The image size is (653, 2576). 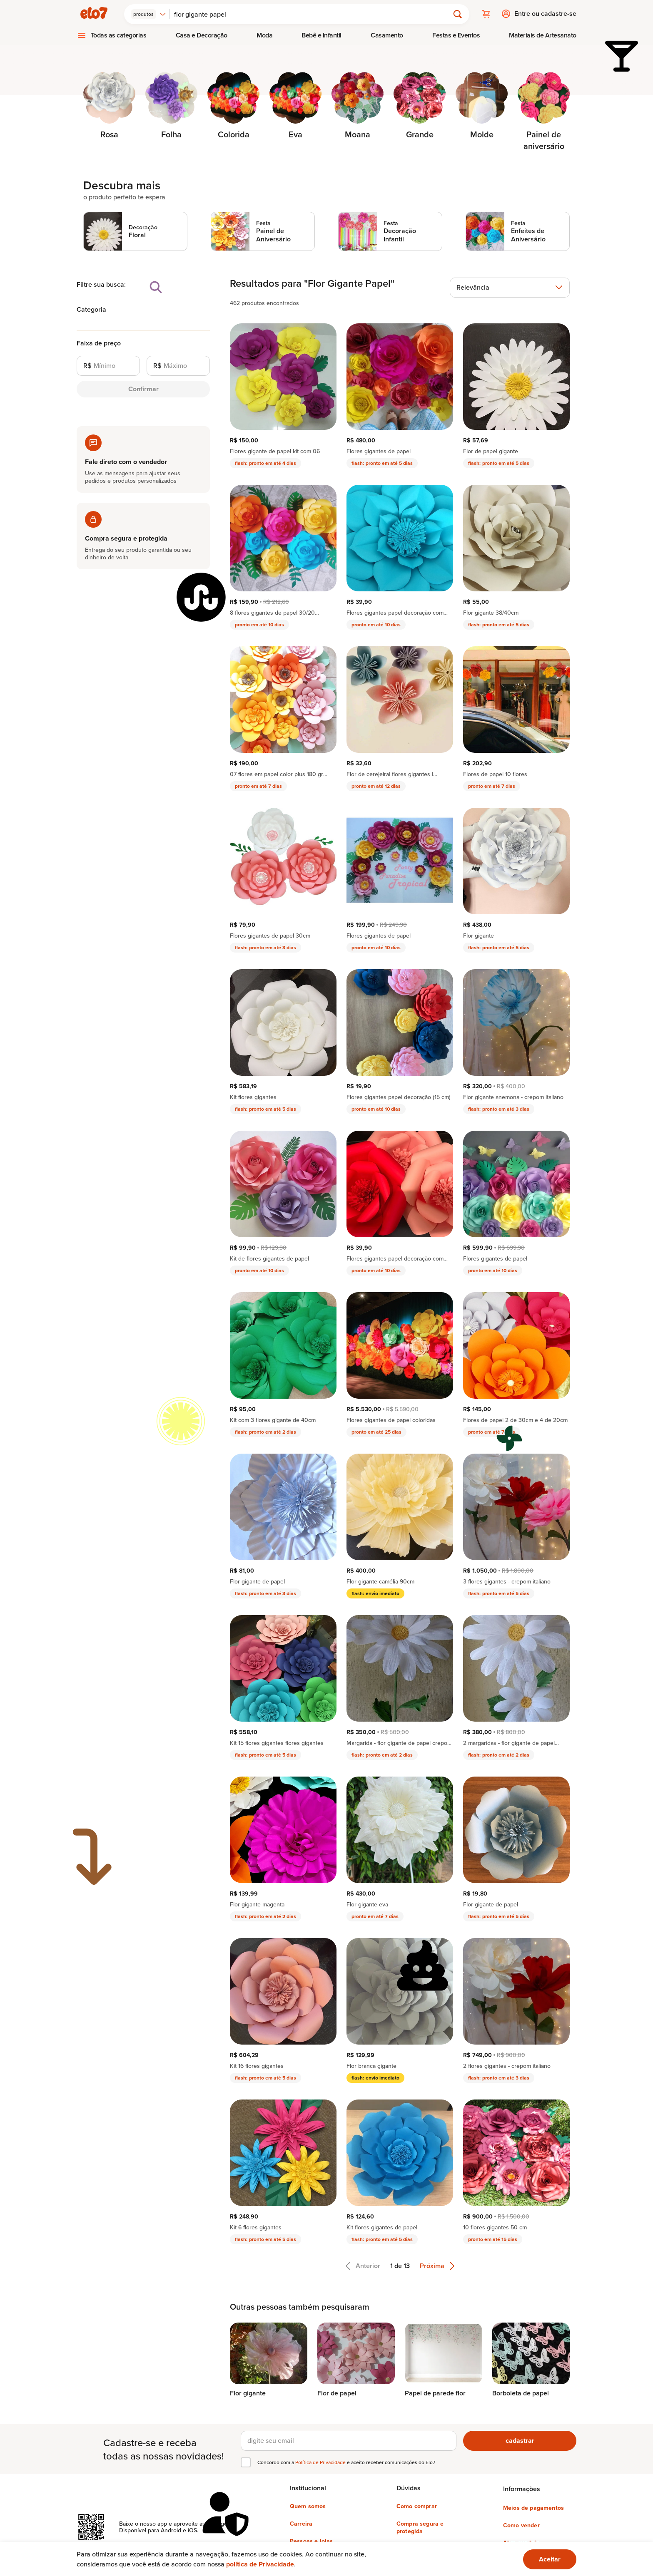 What do you see at coordinates (509, 1438) in the screenshot?
I see `toggle fan or ventilation control` at bounding box center [509, 1438].